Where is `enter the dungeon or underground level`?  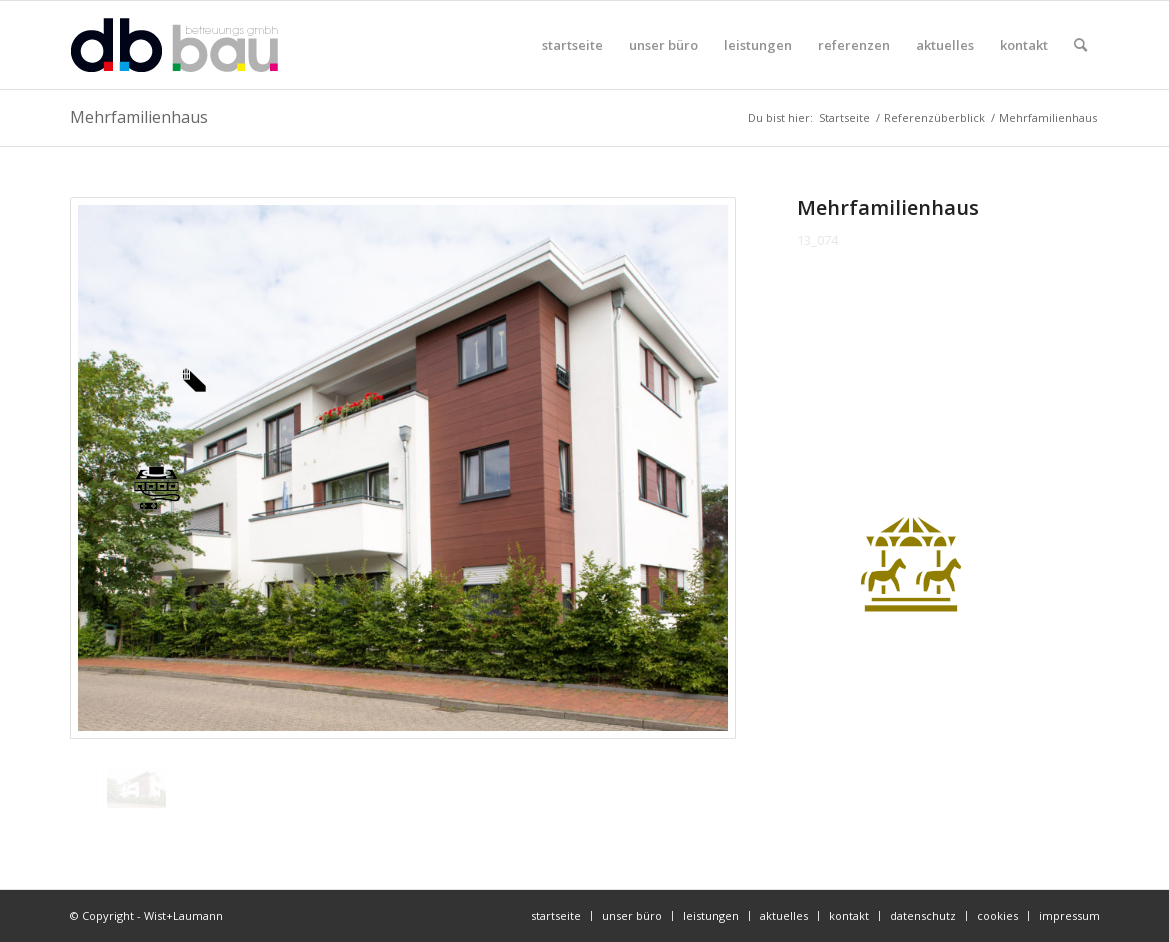 enter the dungeon or underground level is located at coordinates (193, 379).